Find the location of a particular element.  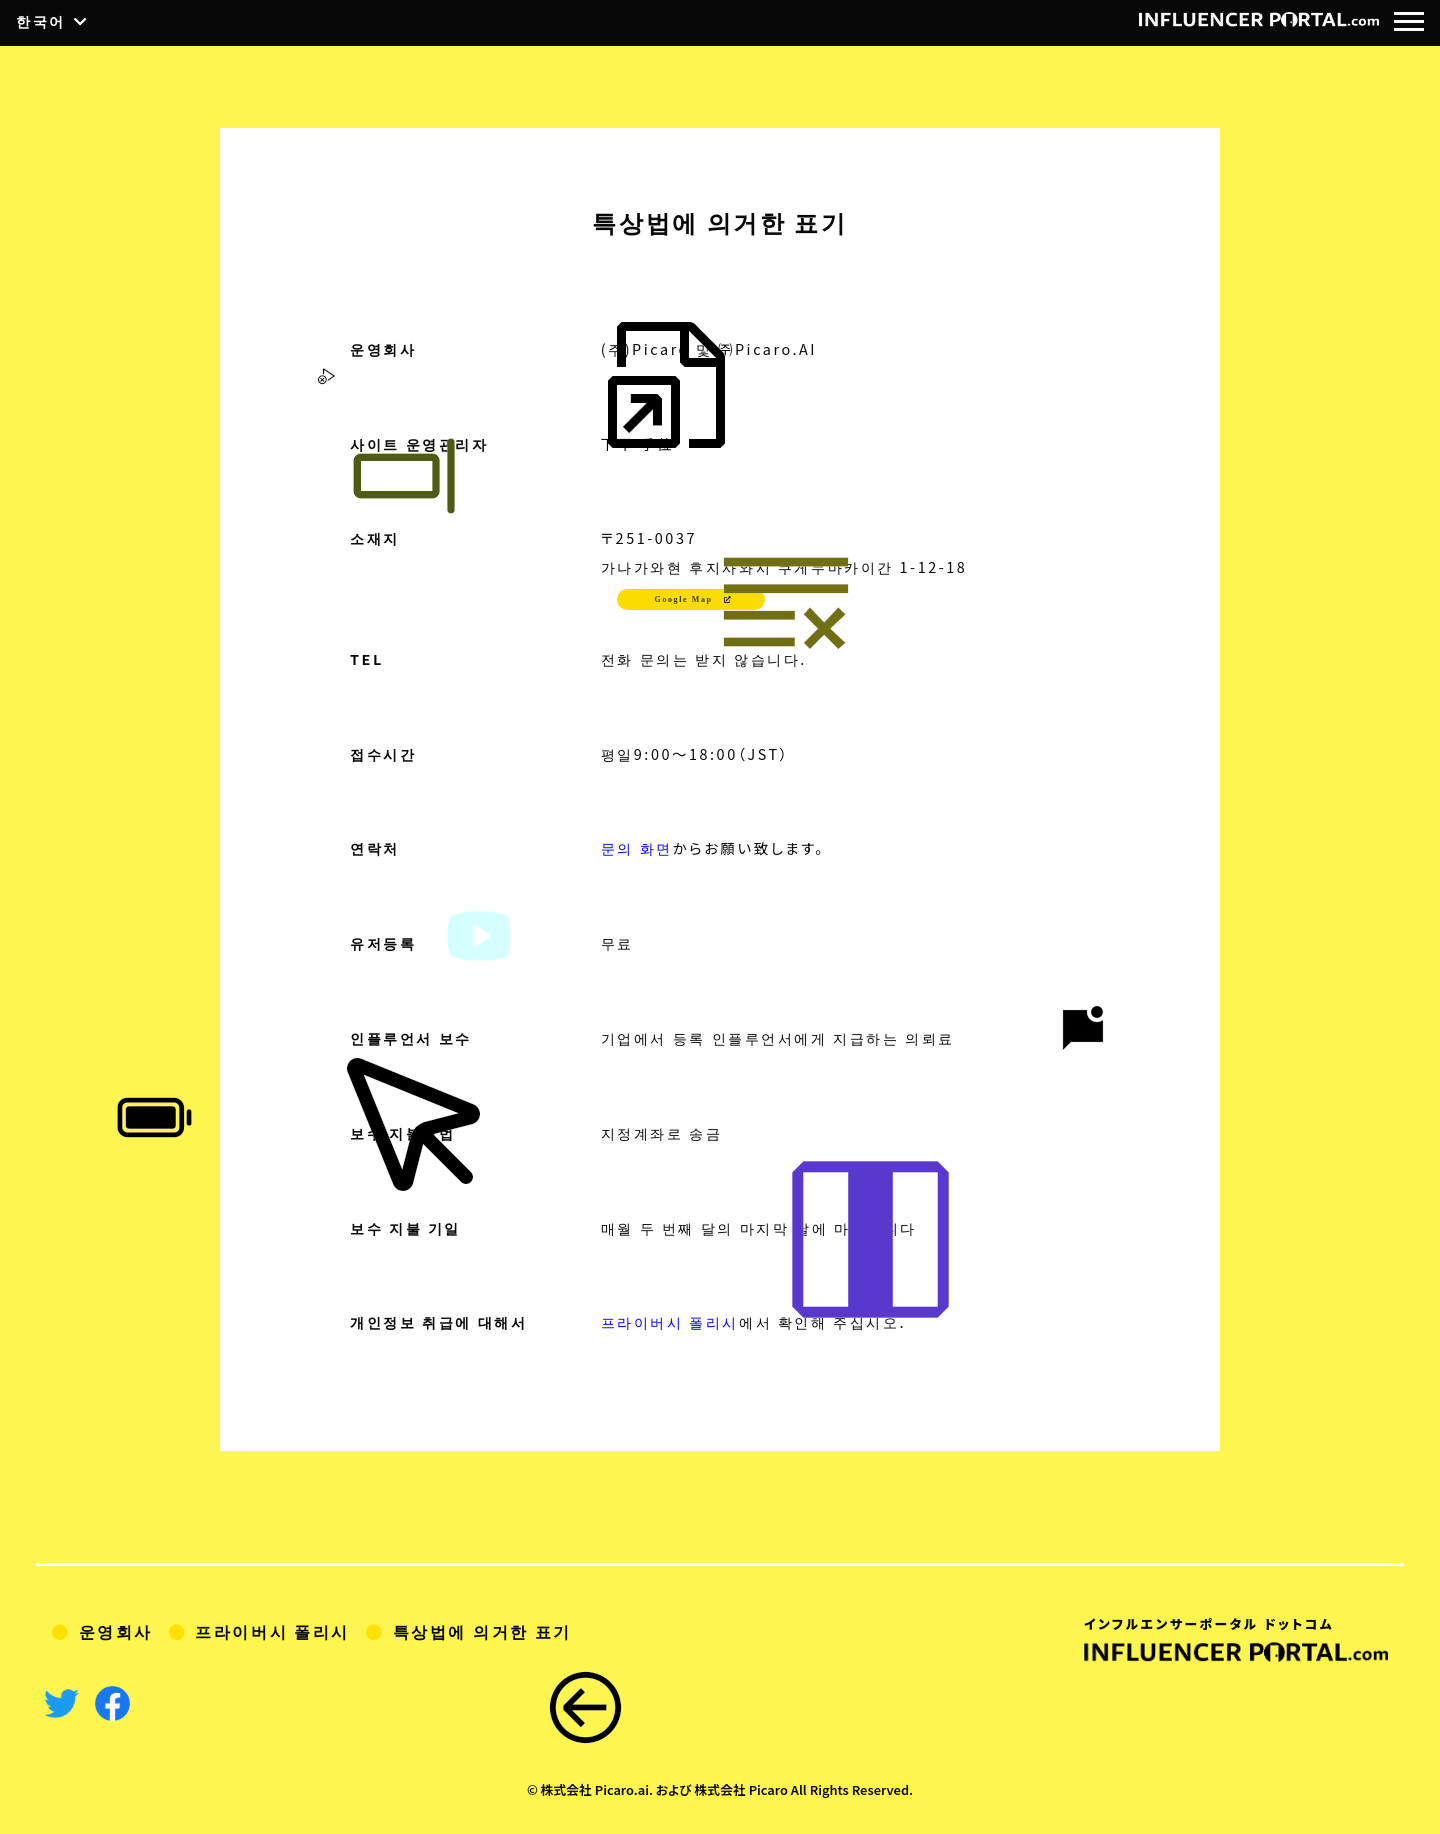

open YouTube app is located at coordinates (479, 936).